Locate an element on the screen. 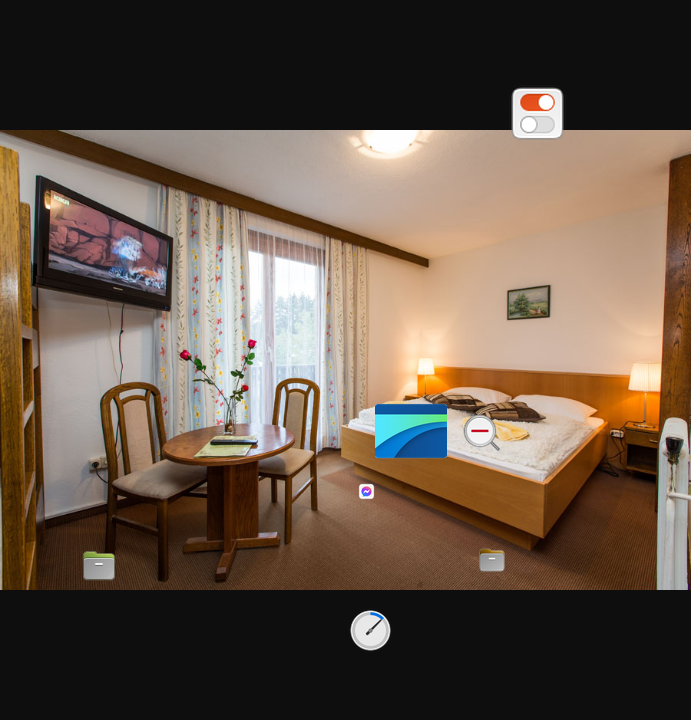 The image size is (691, 720). open unity tweak tool settings is located at coordinates (537, 113).